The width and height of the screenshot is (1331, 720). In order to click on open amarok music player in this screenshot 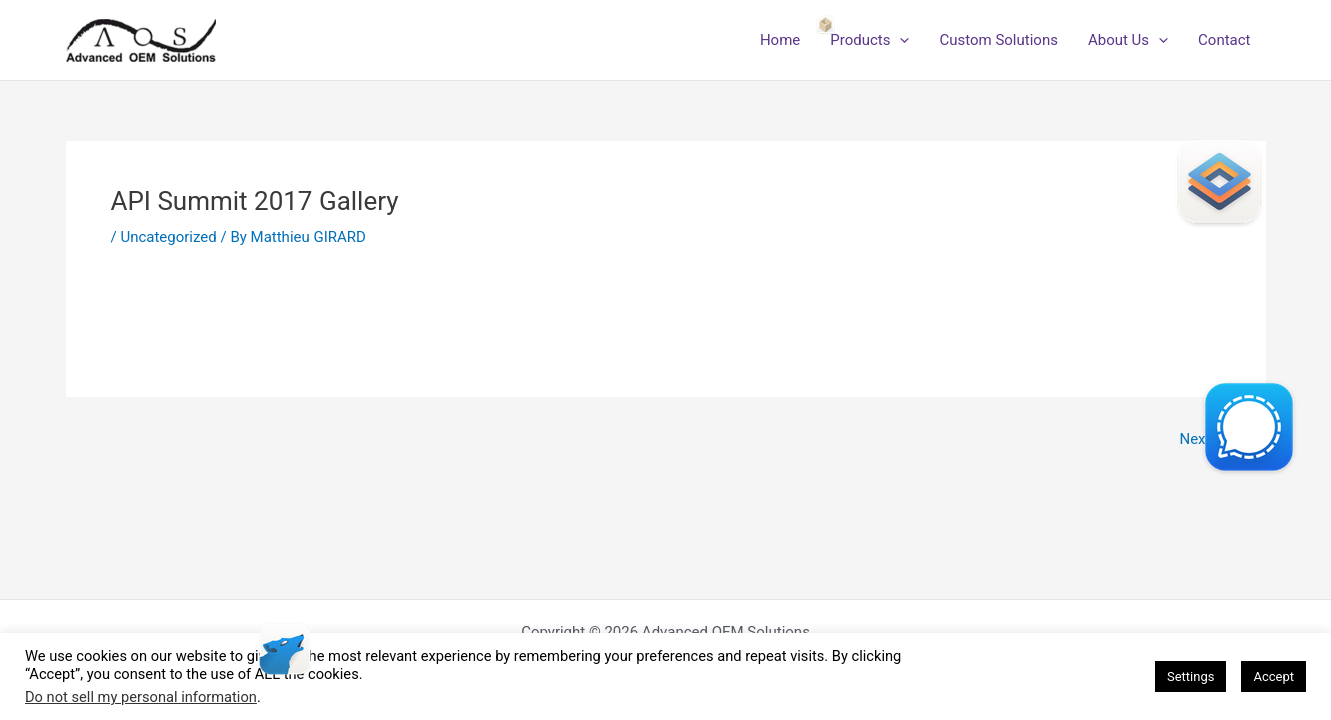, I will do `click(285, 649)`.